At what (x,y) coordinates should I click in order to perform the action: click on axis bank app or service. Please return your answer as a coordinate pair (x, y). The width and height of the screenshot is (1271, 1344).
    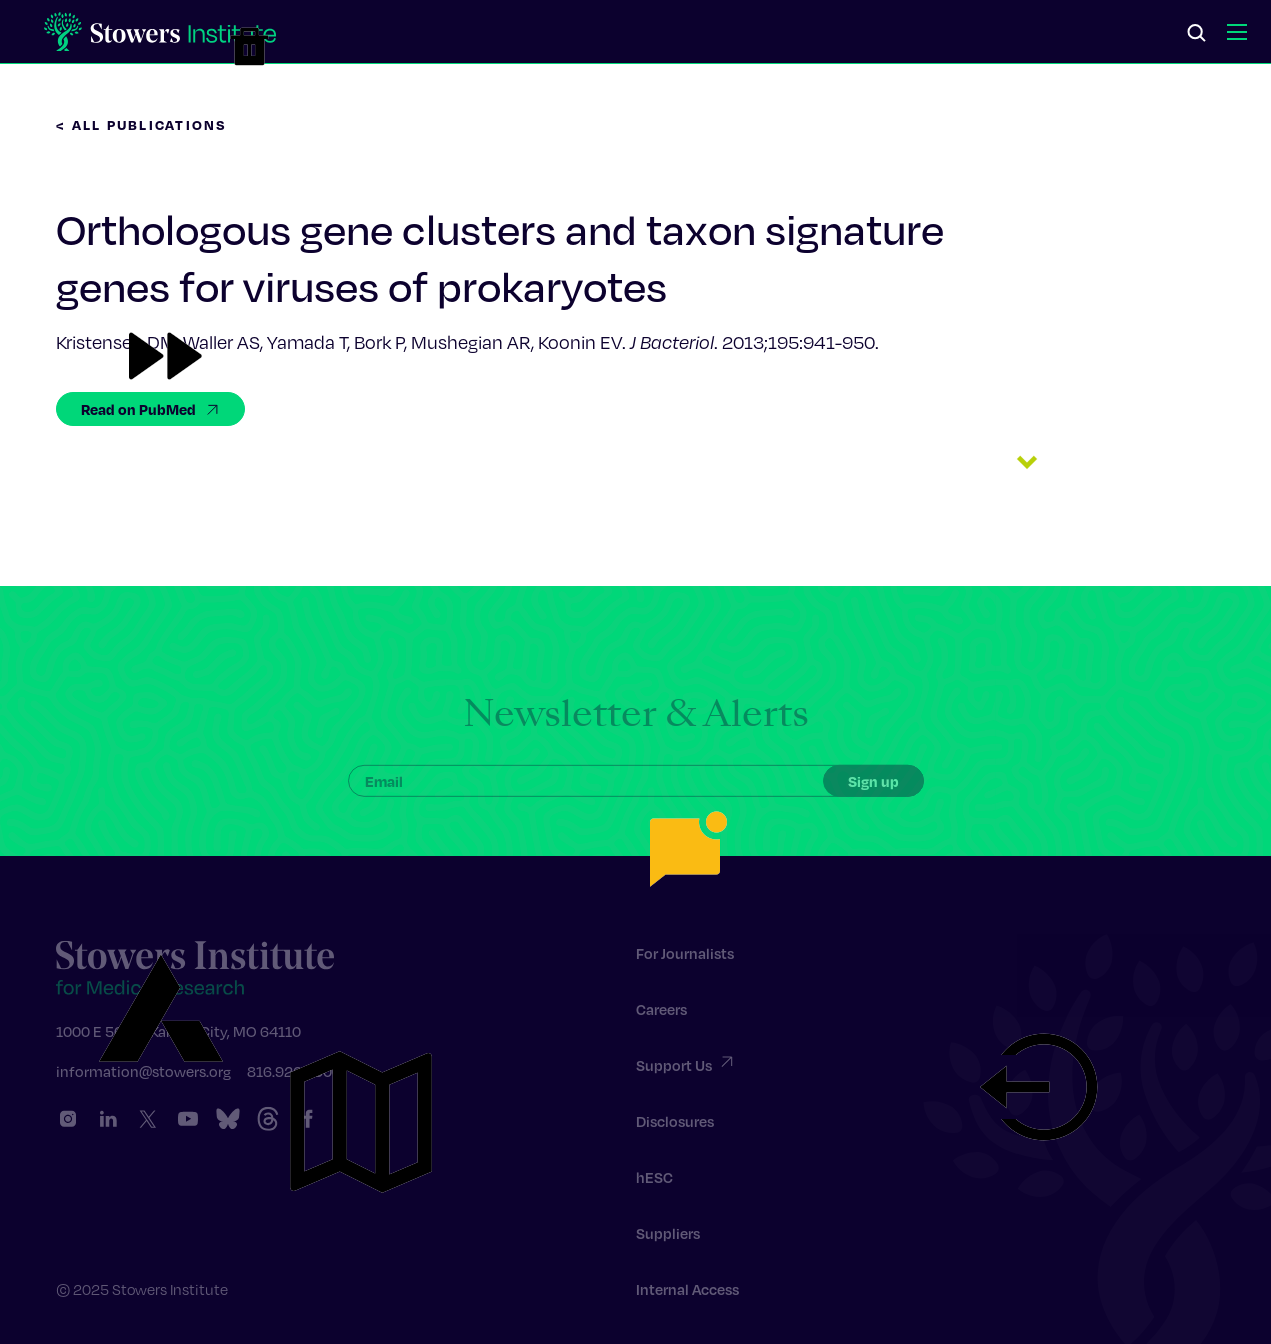
    Looking at the image, I should click on (161, 1008).